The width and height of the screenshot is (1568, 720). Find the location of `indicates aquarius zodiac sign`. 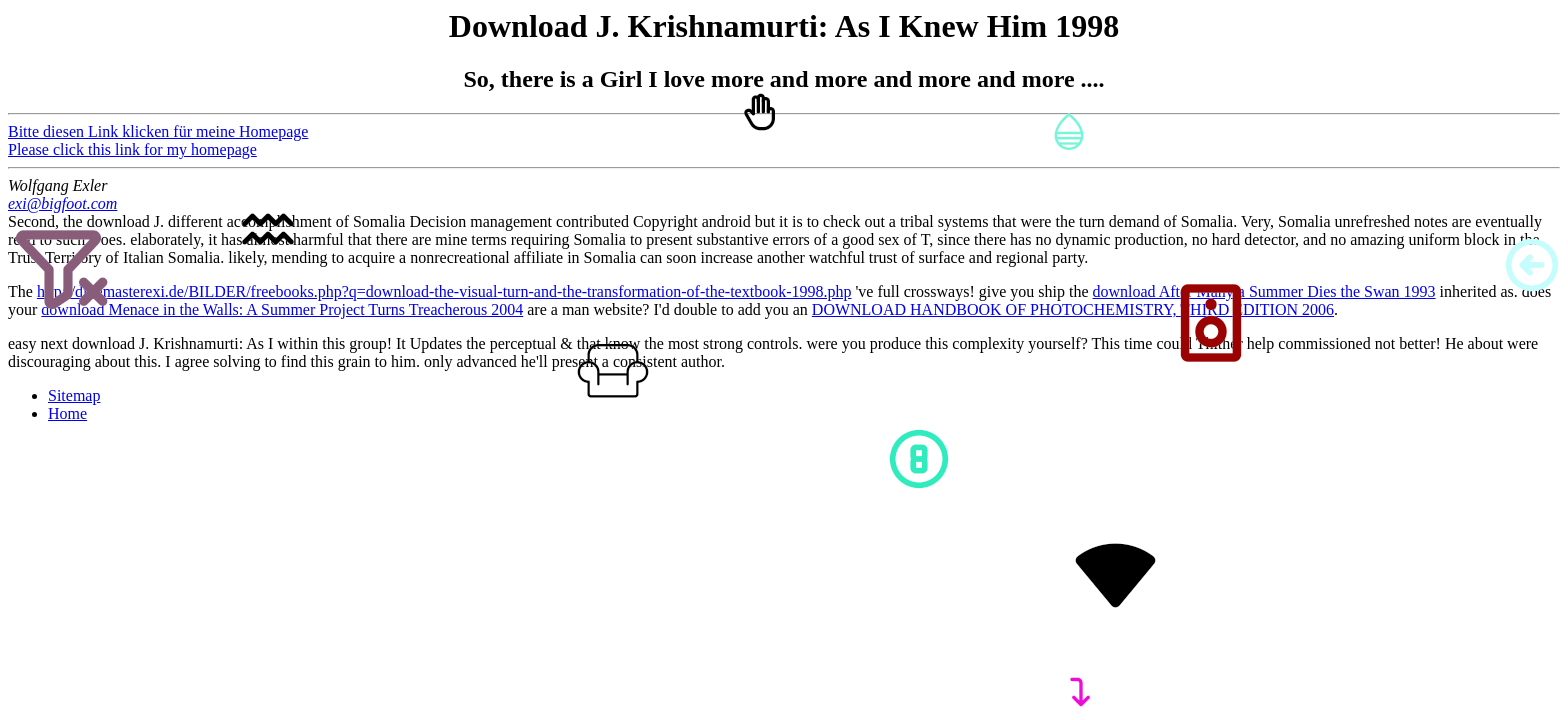

indicates aquarius zodiac sign is located at coordinates (268, 229).